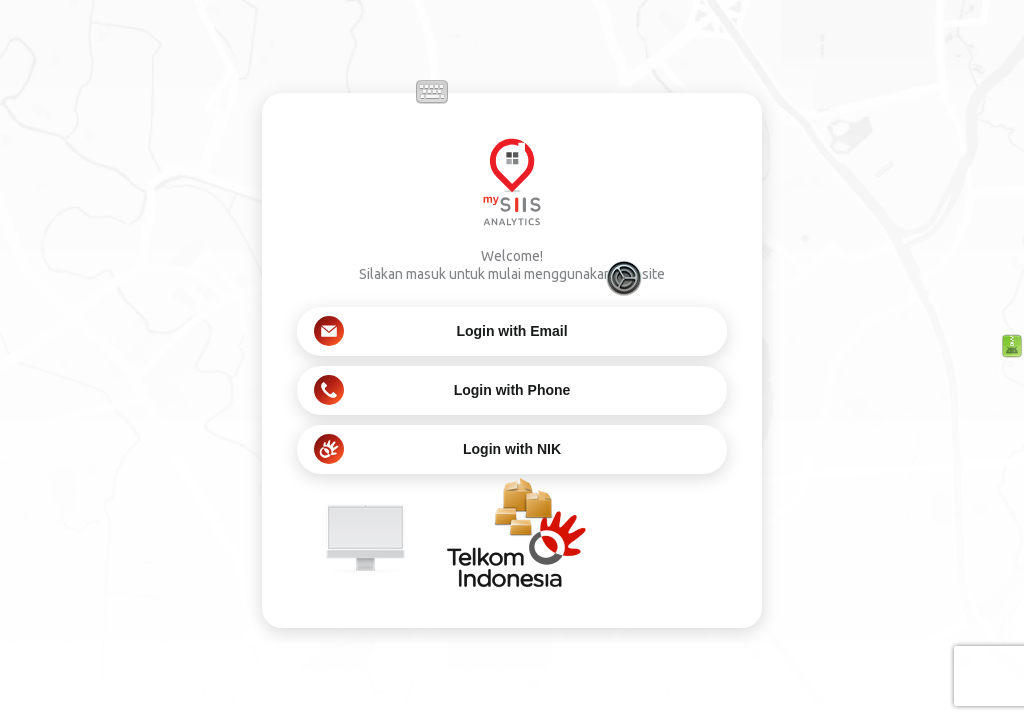 Image resolution: width=1024 pixels, height=720 pixels. I want to click on represents this mac in system preferences or network settings, so click(365, 536).